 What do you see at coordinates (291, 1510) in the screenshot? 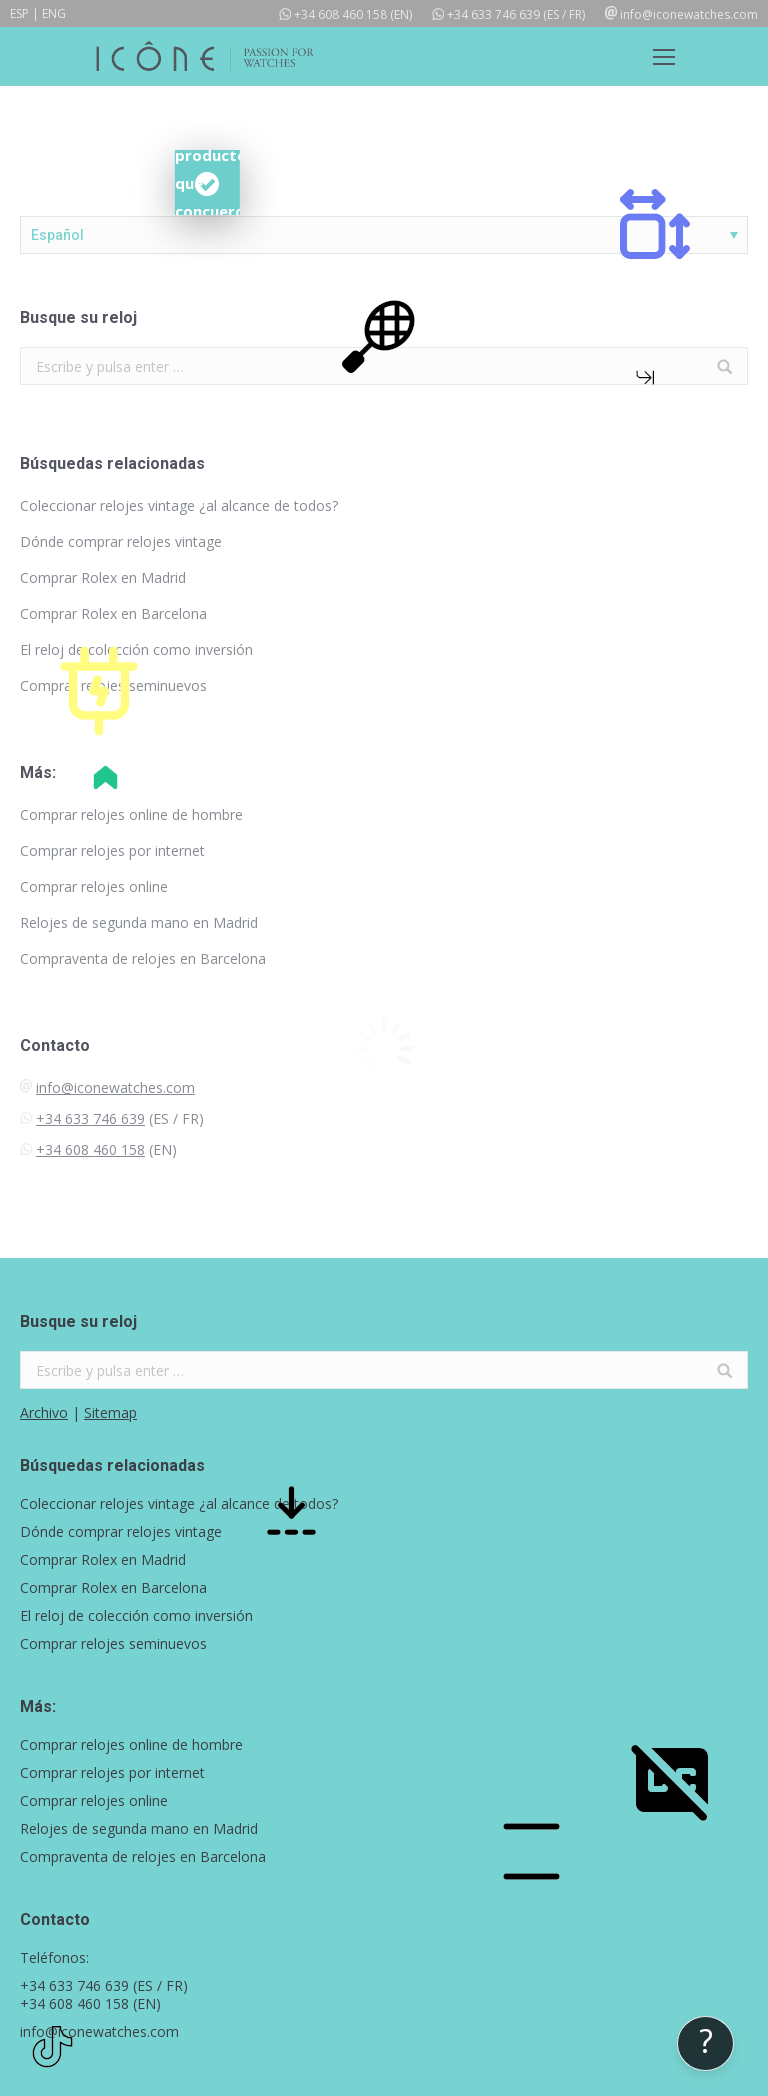
I see `download file to a specific location` at bounding box center [291, 1510].